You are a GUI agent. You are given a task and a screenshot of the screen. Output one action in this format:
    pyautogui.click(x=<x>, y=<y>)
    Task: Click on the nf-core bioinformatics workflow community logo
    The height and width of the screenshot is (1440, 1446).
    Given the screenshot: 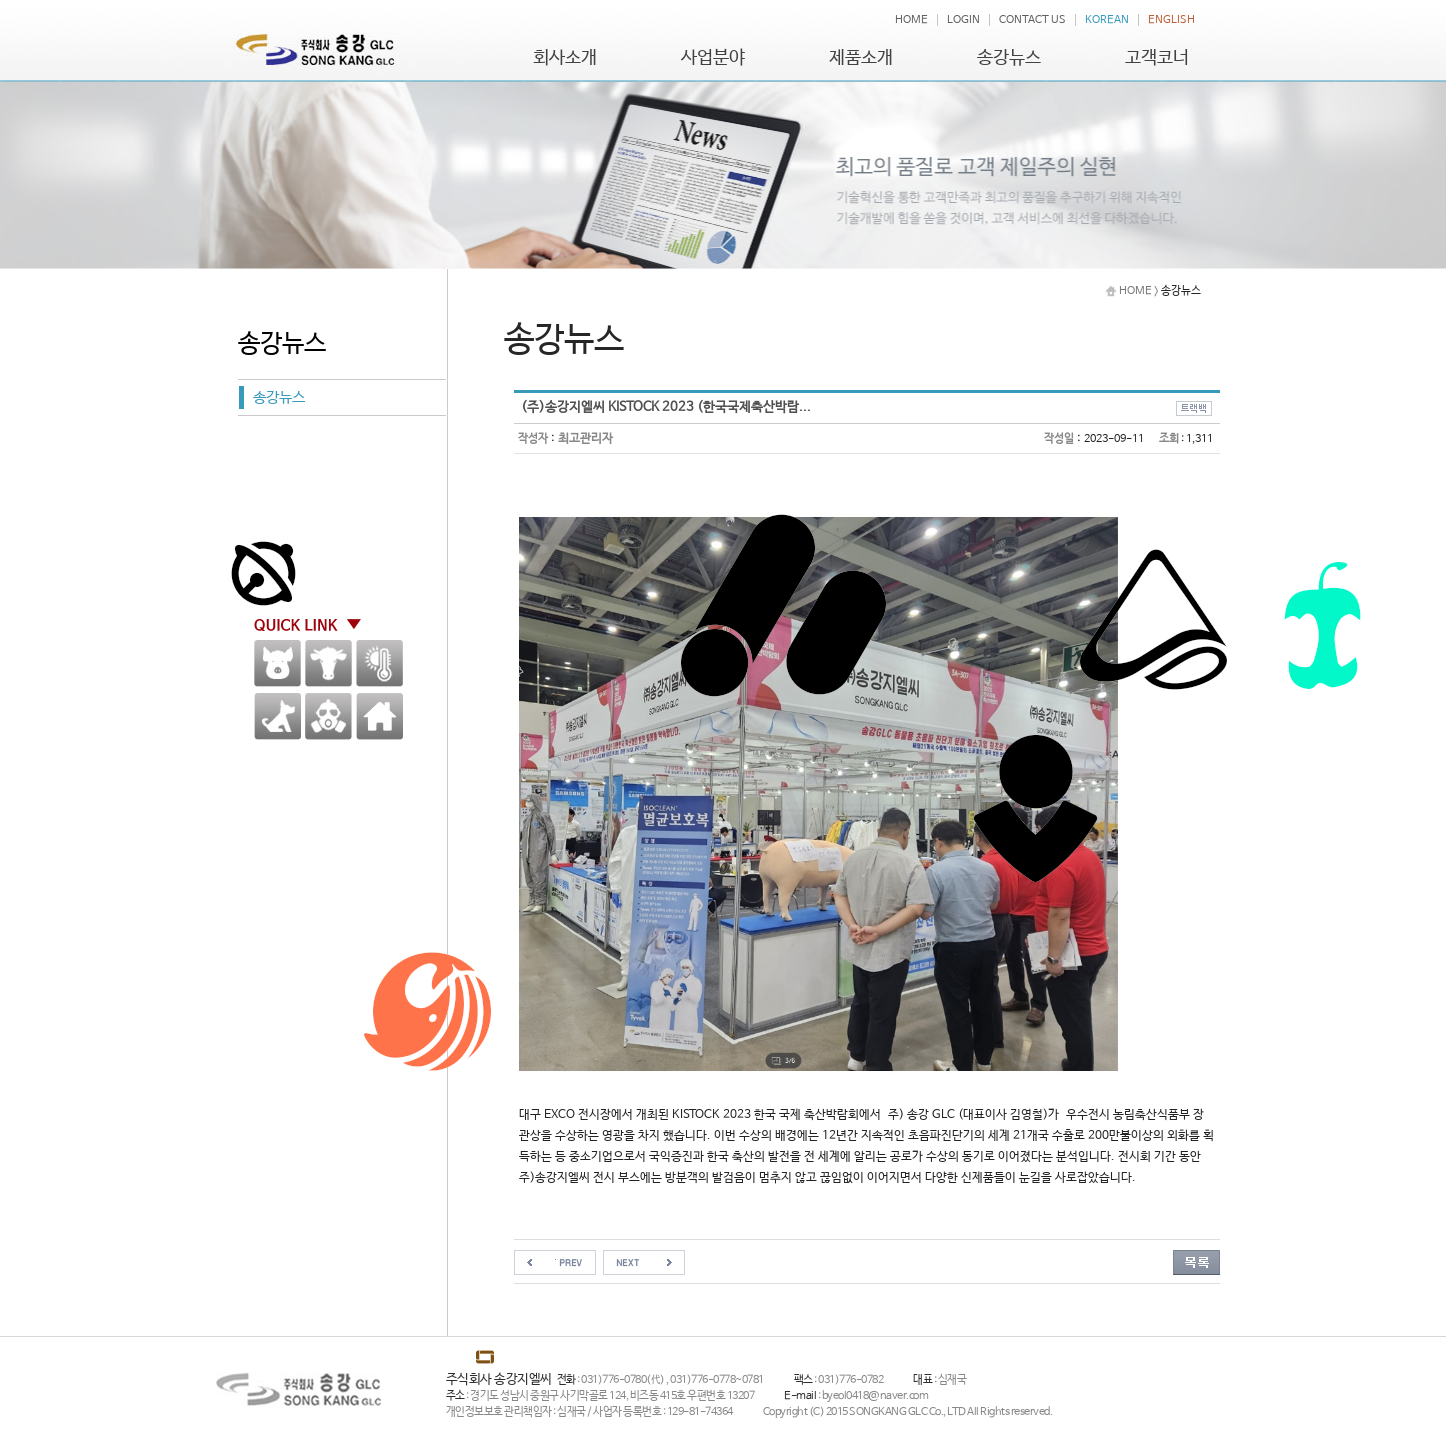 What is the action you would take?
    pyautogui.click(x=1322, y=625)
    